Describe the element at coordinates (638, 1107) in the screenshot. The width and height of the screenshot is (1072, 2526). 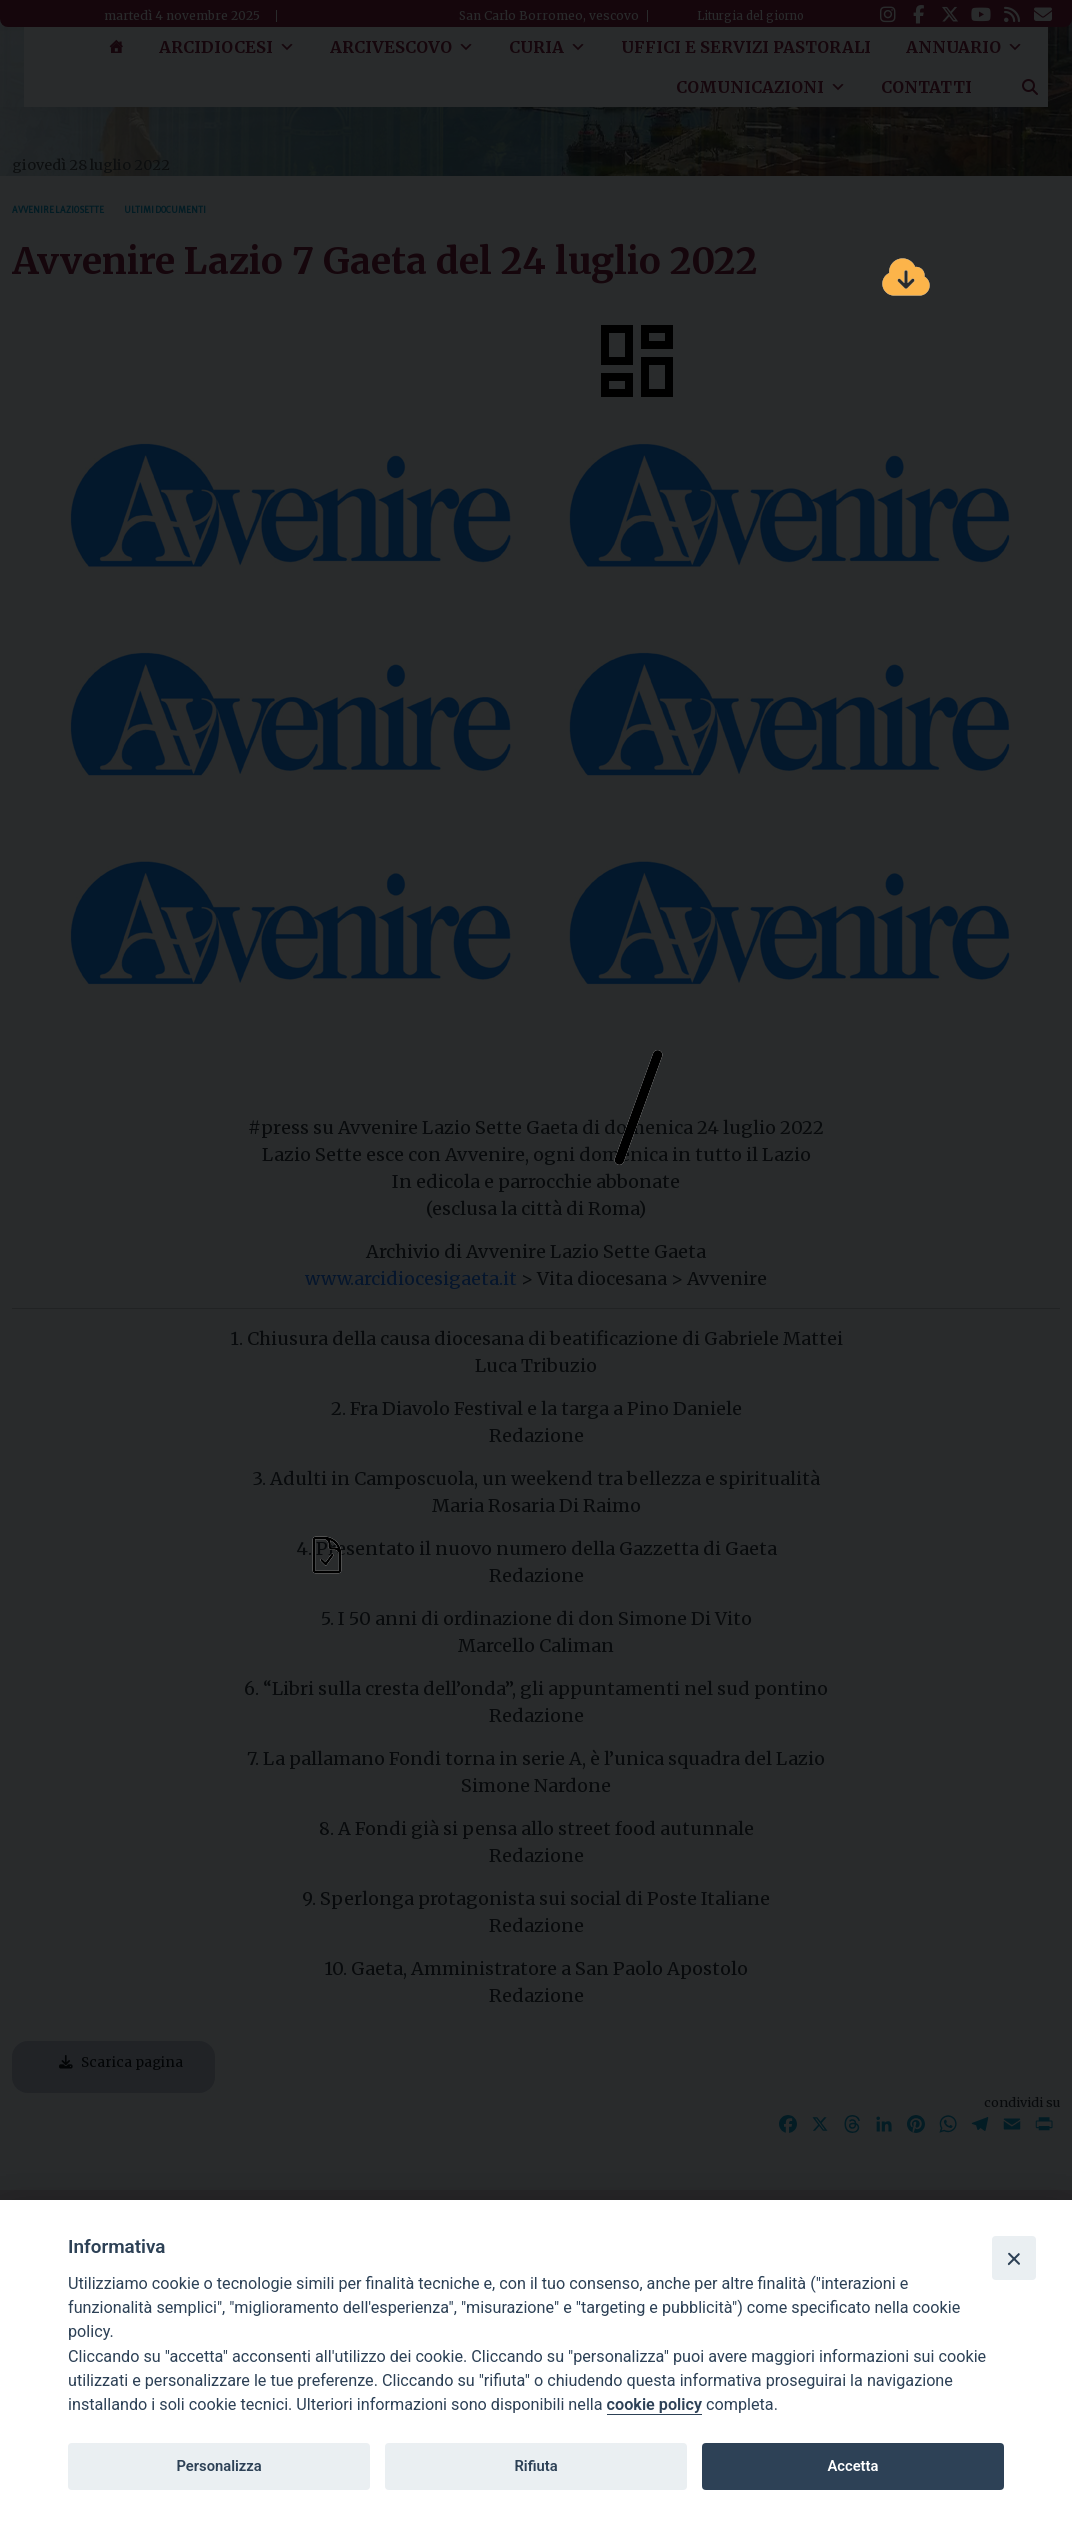
I see `indicates a disabled or unavailable feature` at that location.